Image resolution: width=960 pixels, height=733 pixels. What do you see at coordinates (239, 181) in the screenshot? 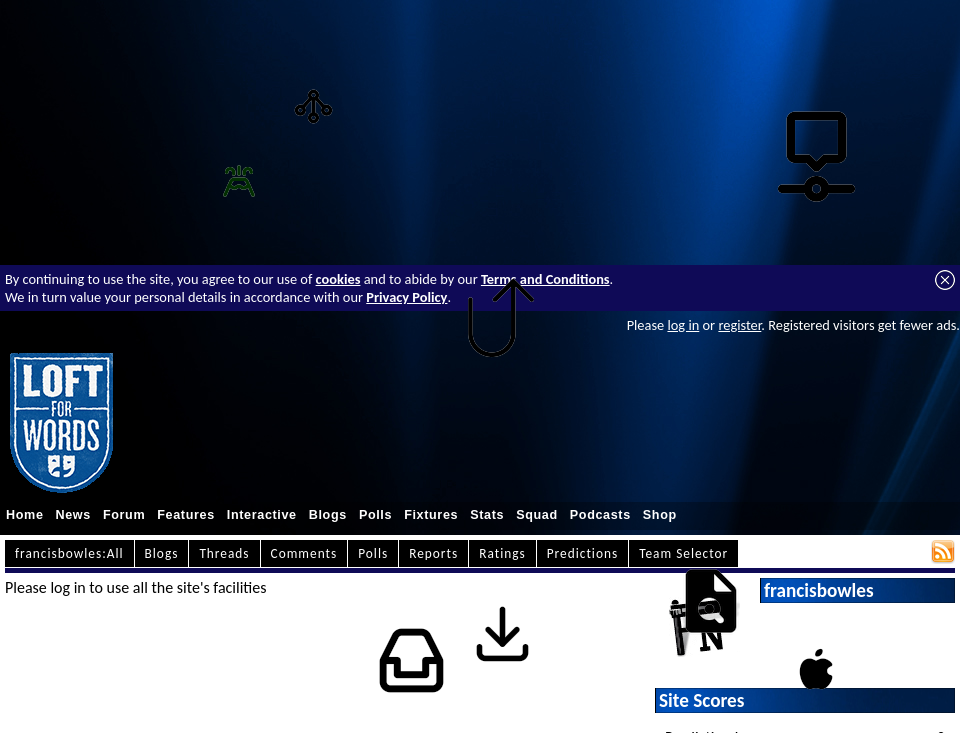
I see `indicates volcanic or geothermal activity` at bounding box center [239, 181].